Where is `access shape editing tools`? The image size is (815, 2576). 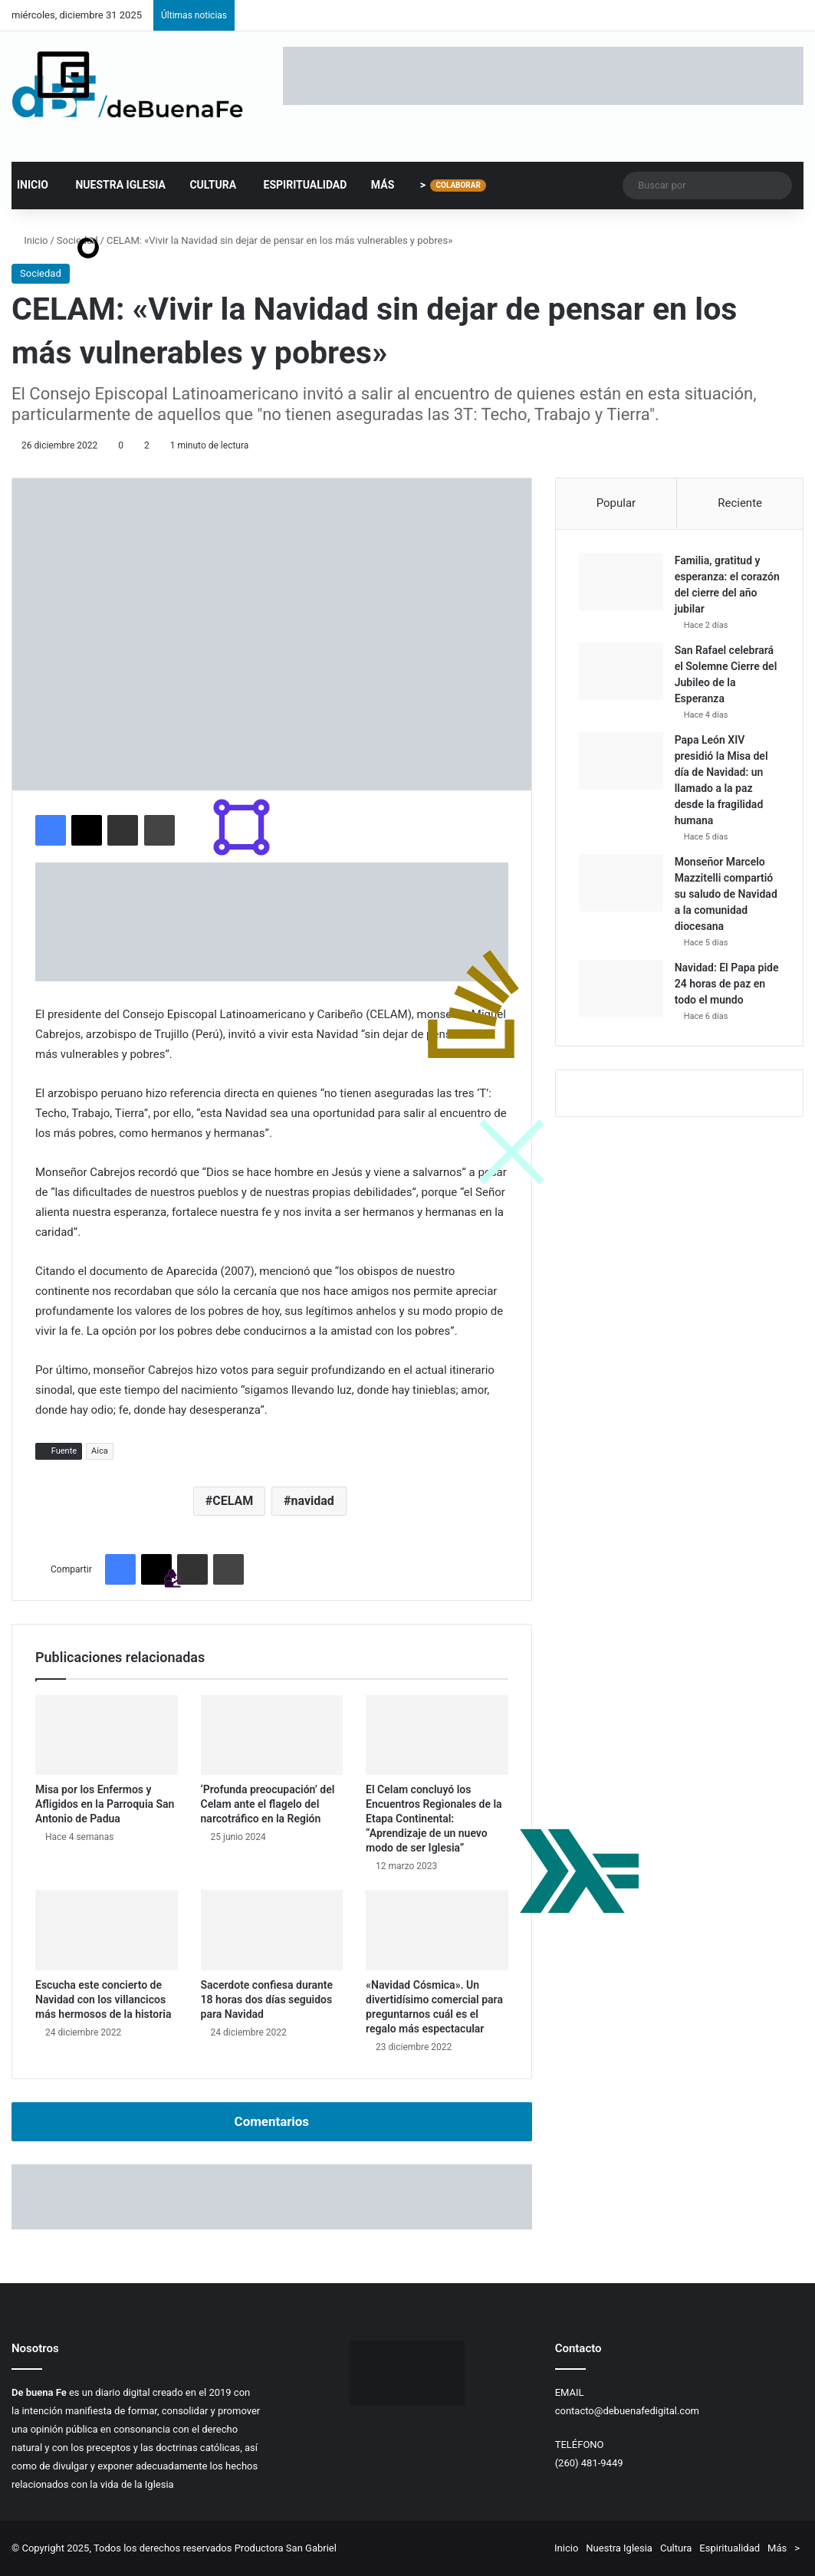 access shape editing tools is located at coordinates (242, 827).